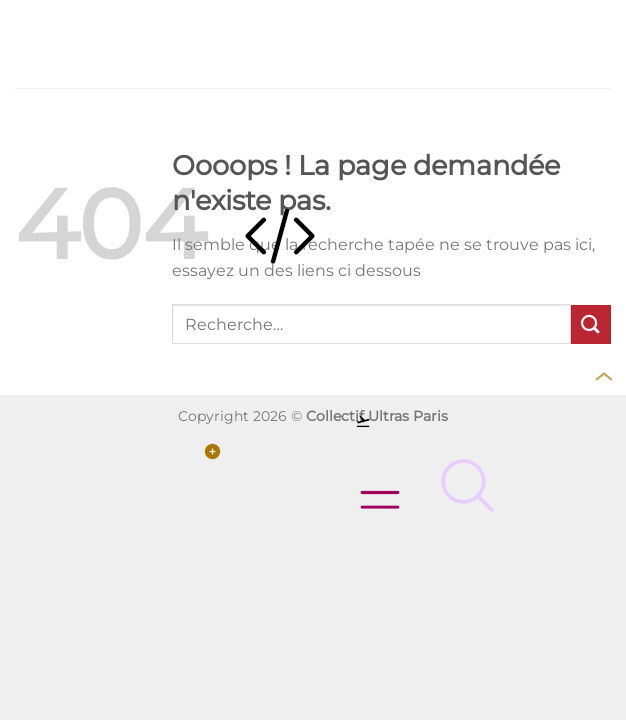 The image size is (626, 720). Describe the element at coordinates (467, 485) in the screenshot. I see `search for content` at that location.